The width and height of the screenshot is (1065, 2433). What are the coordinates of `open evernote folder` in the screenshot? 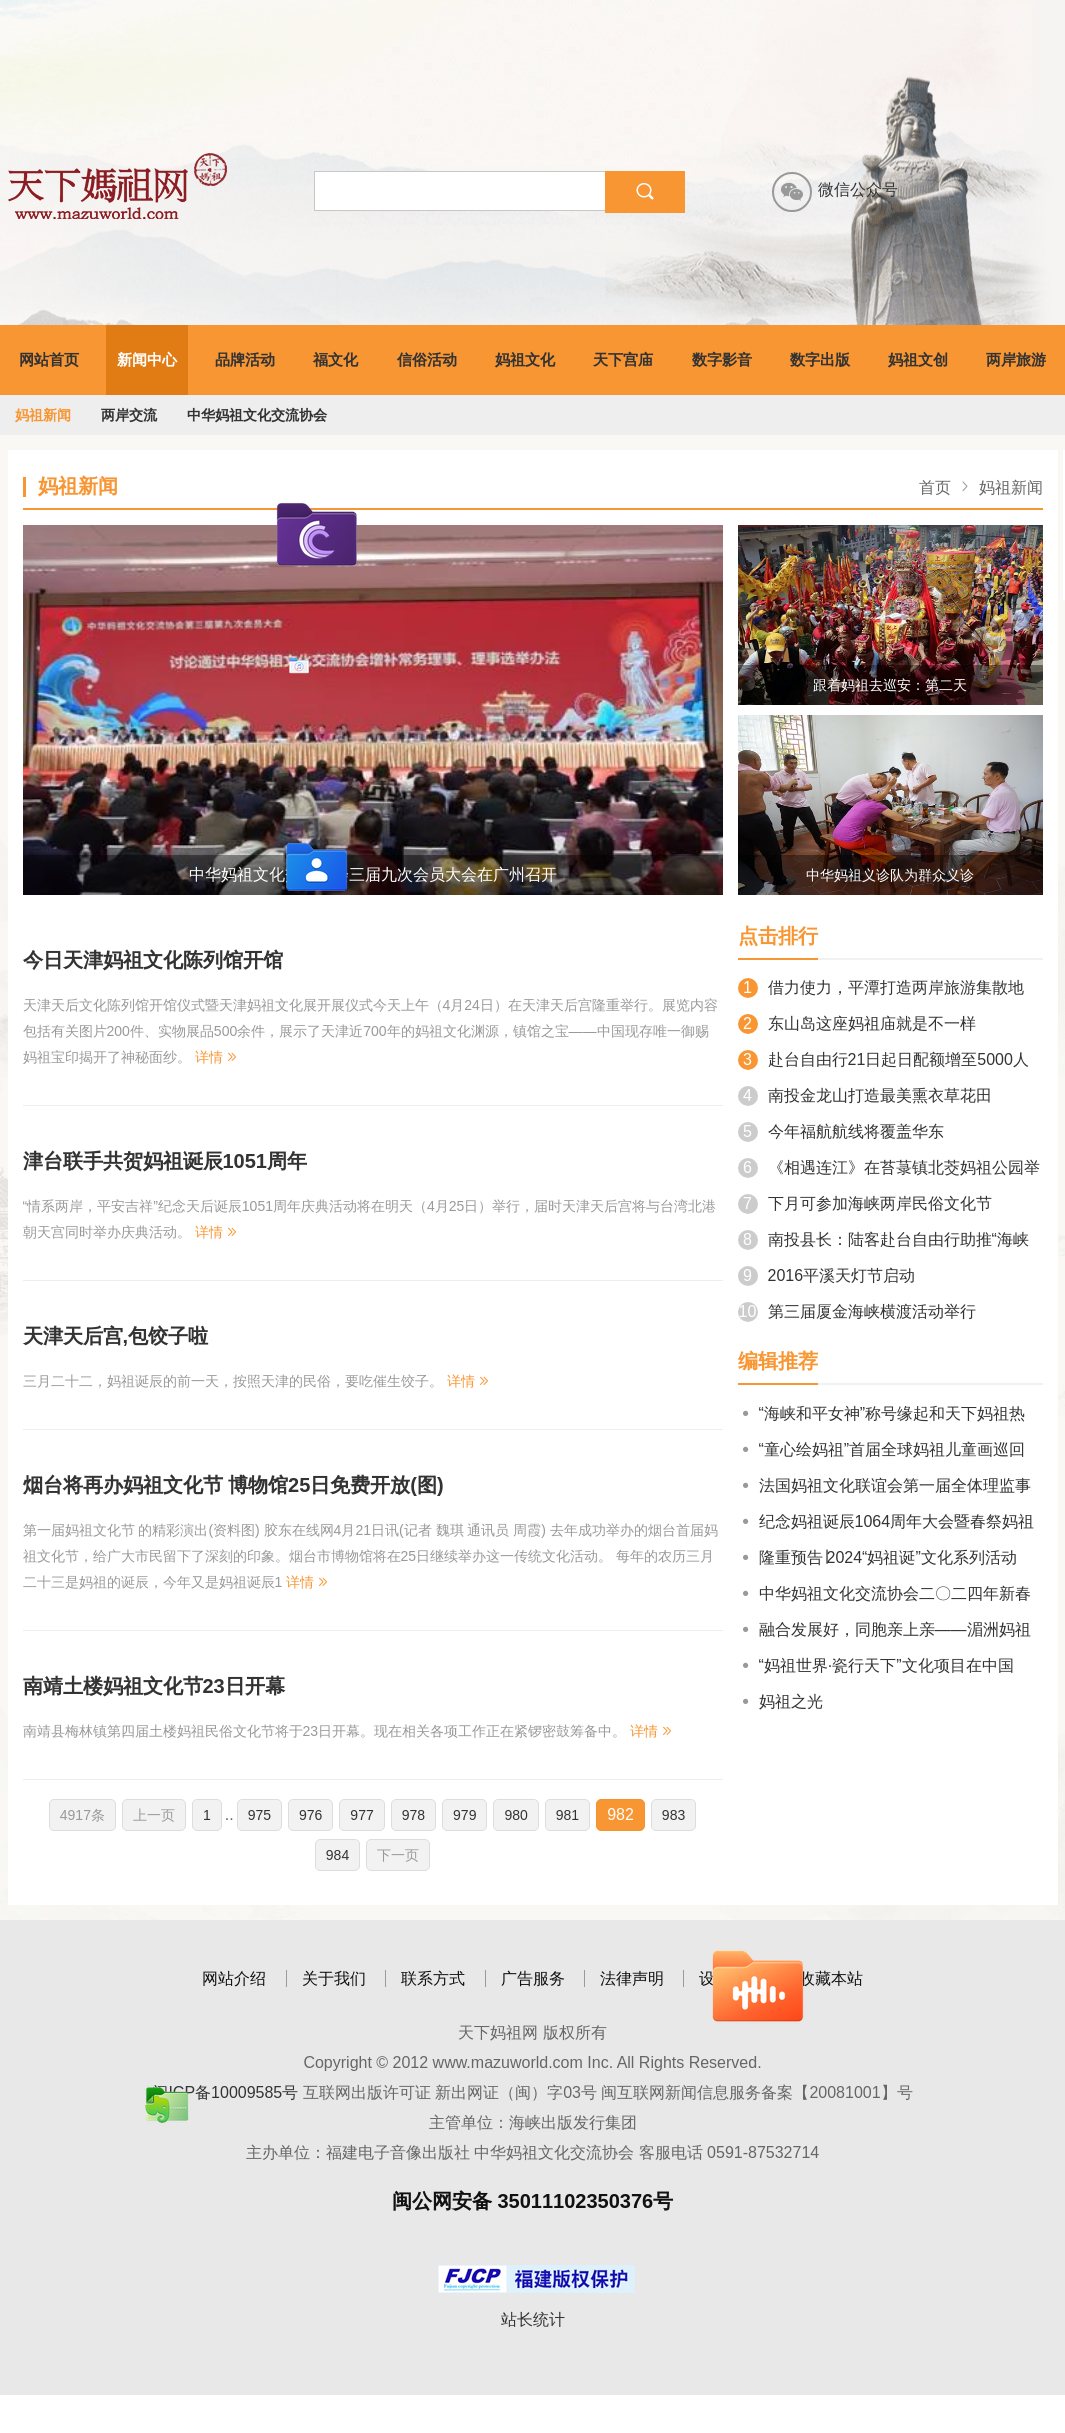 It's located at (167, 2105).